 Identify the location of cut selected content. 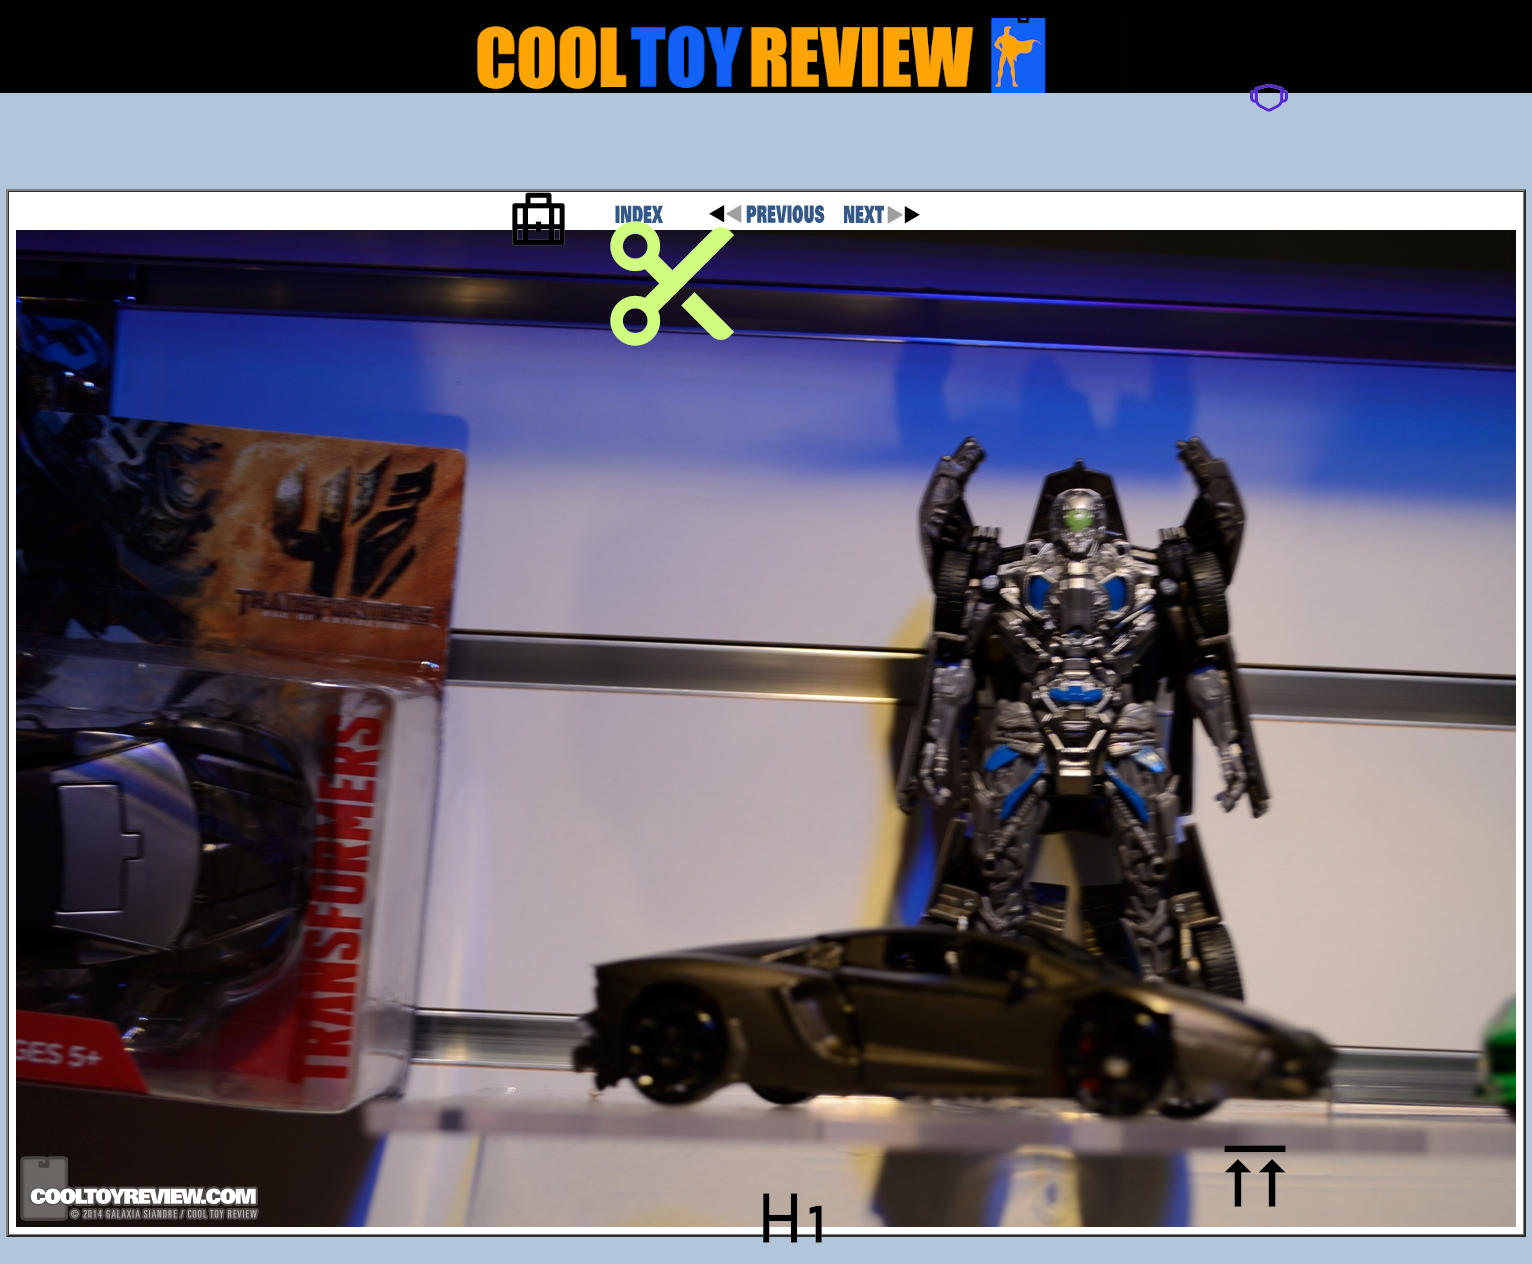
(672, 283).